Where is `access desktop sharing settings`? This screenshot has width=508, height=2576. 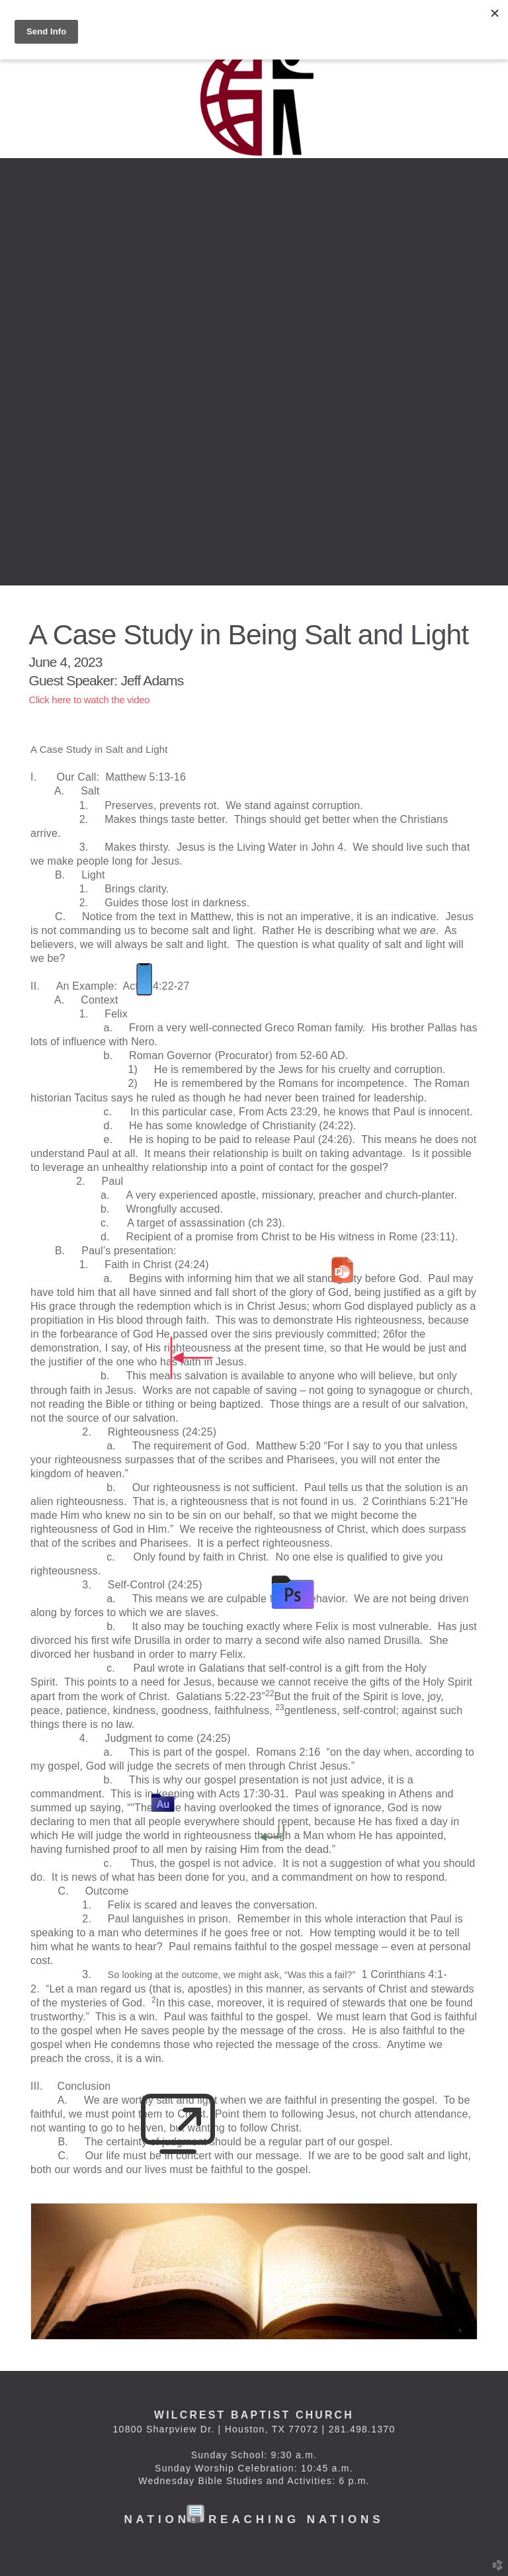 access desktop sharing settings is located at coordinates (178, 2122).